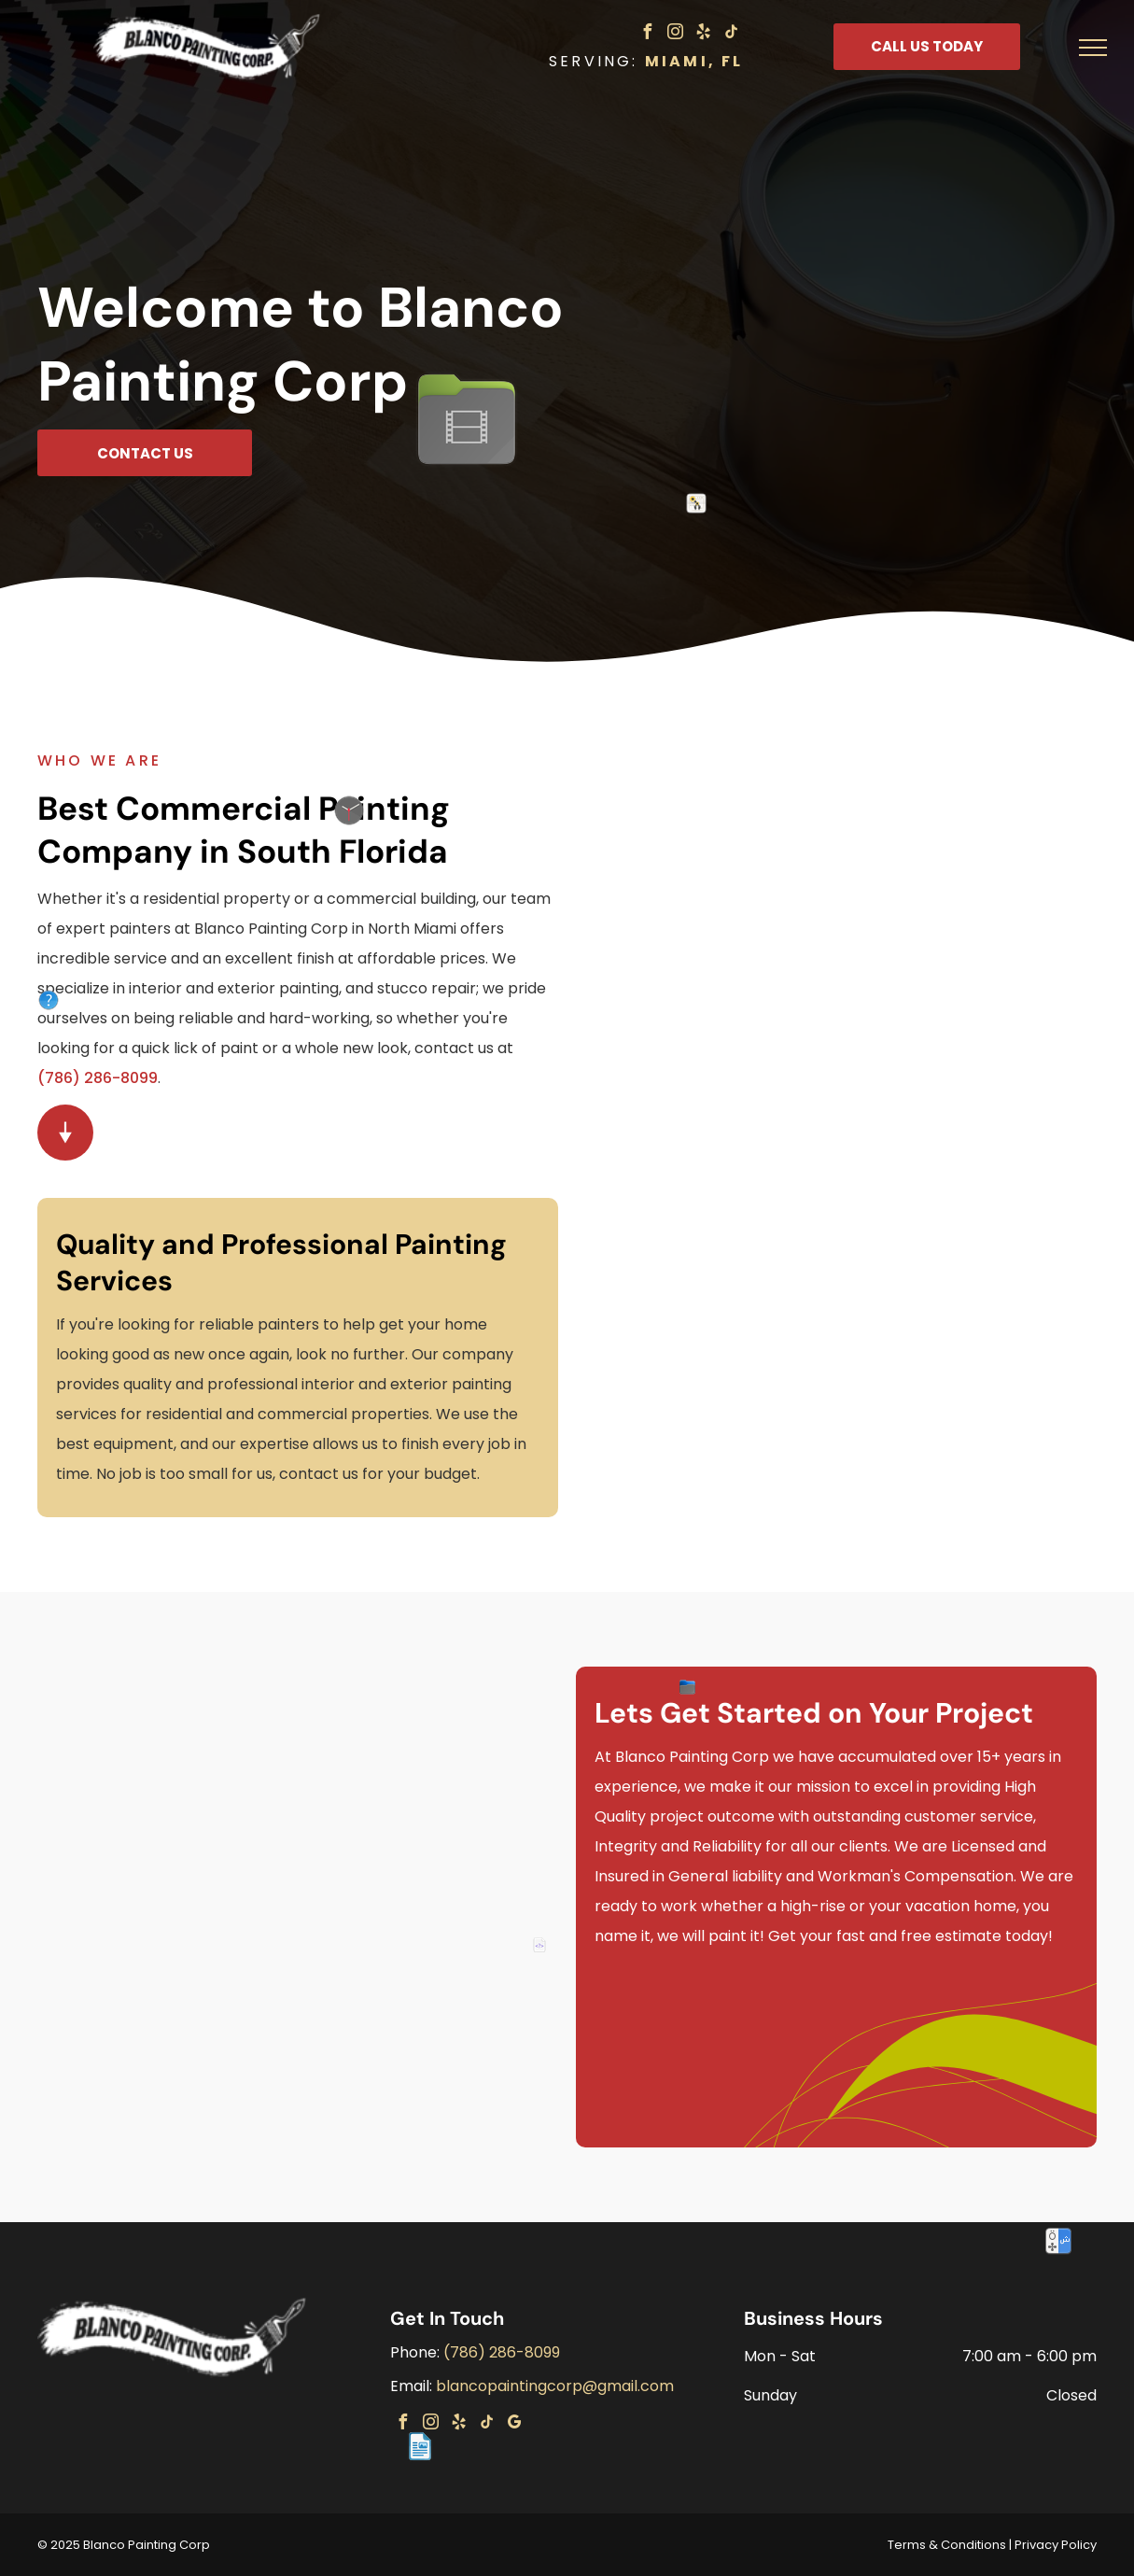 The height and width of the screenshot is (2576, 1134). Describe the element at coordinates (420, 2446) in the screenshot. I see `open an opendocument text template file` at that location.